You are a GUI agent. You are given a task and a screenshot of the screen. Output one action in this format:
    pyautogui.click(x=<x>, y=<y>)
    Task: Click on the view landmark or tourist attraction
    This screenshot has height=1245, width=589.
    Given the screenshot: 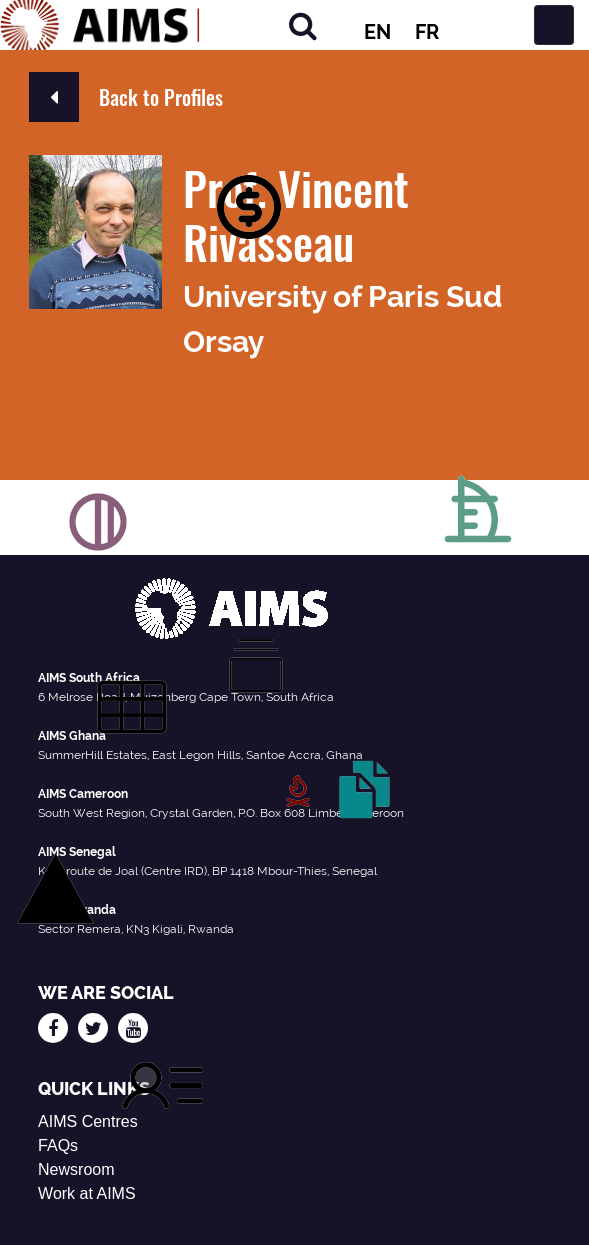 What is the action you would take?
    pyautogui.click(x=478, y=509)
    